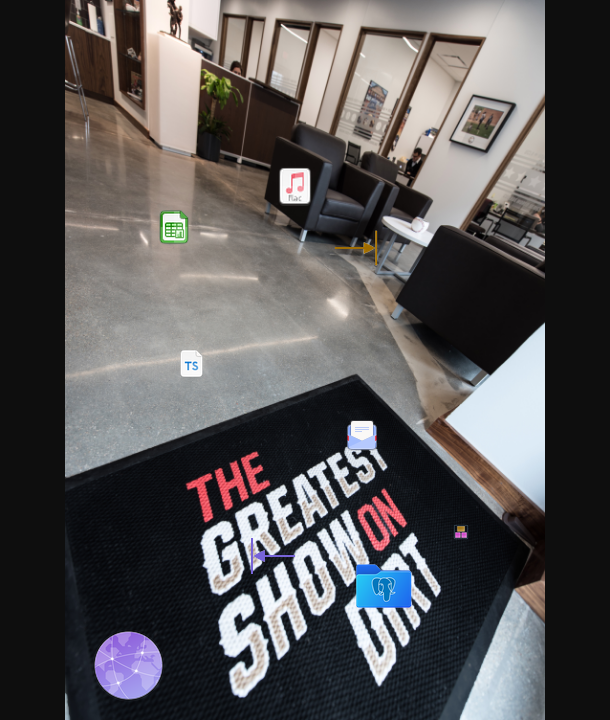 The height and width of the screenshot is (720, 610). I want to click on a flac audio file, so click(295, 186).